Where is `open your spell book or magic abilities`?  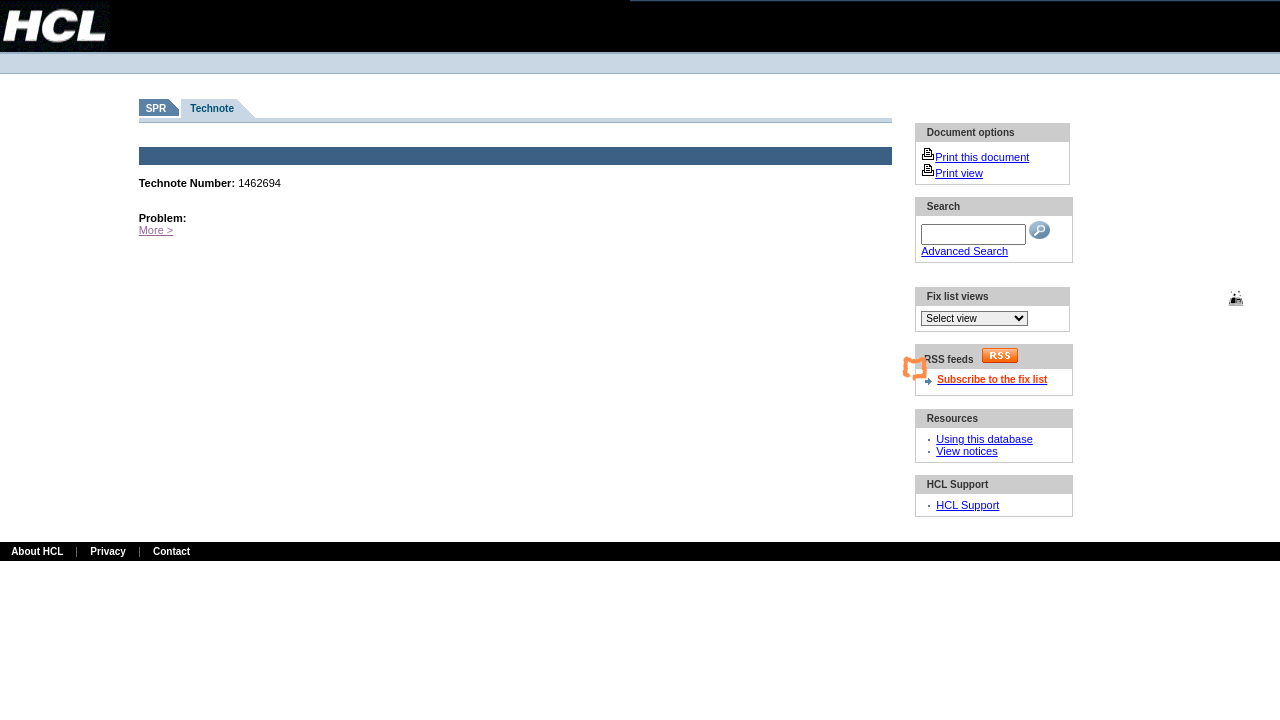 open your spell book or magic abilities is located at coordinates (1236, 298).